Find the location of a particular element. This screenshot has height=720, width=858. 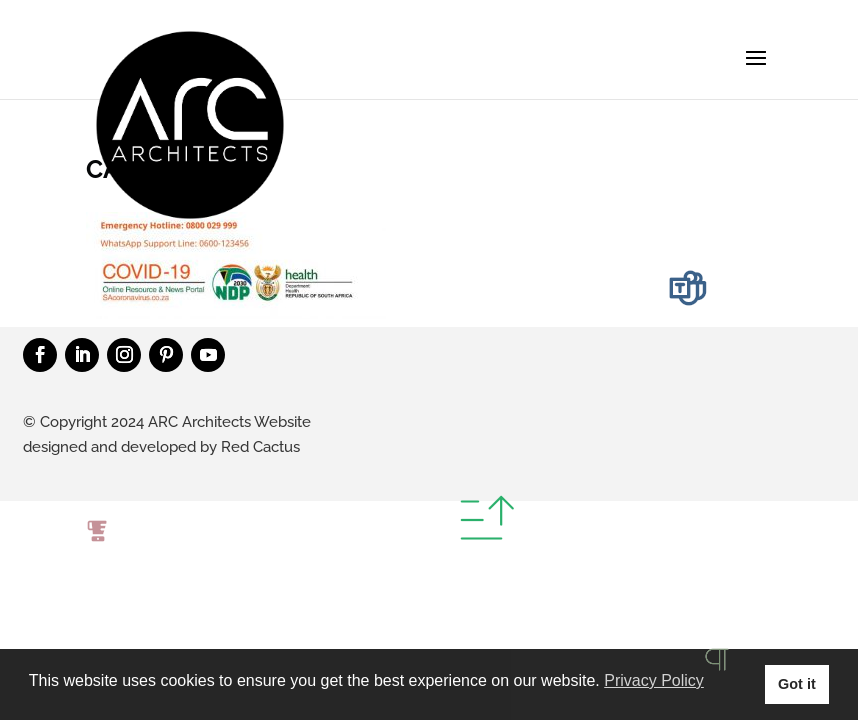

toggle paragraph formatting options is located at coordinates (717, 659).